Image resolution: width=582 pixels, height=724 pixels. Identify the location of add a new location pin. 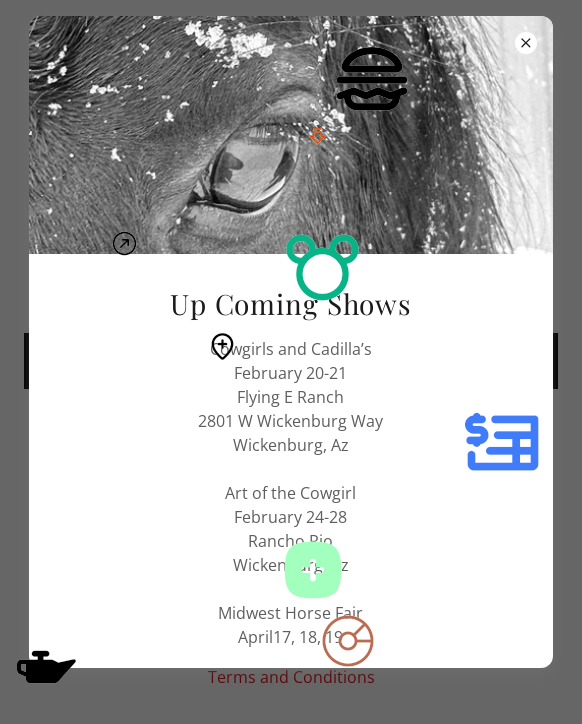
(222, 346).